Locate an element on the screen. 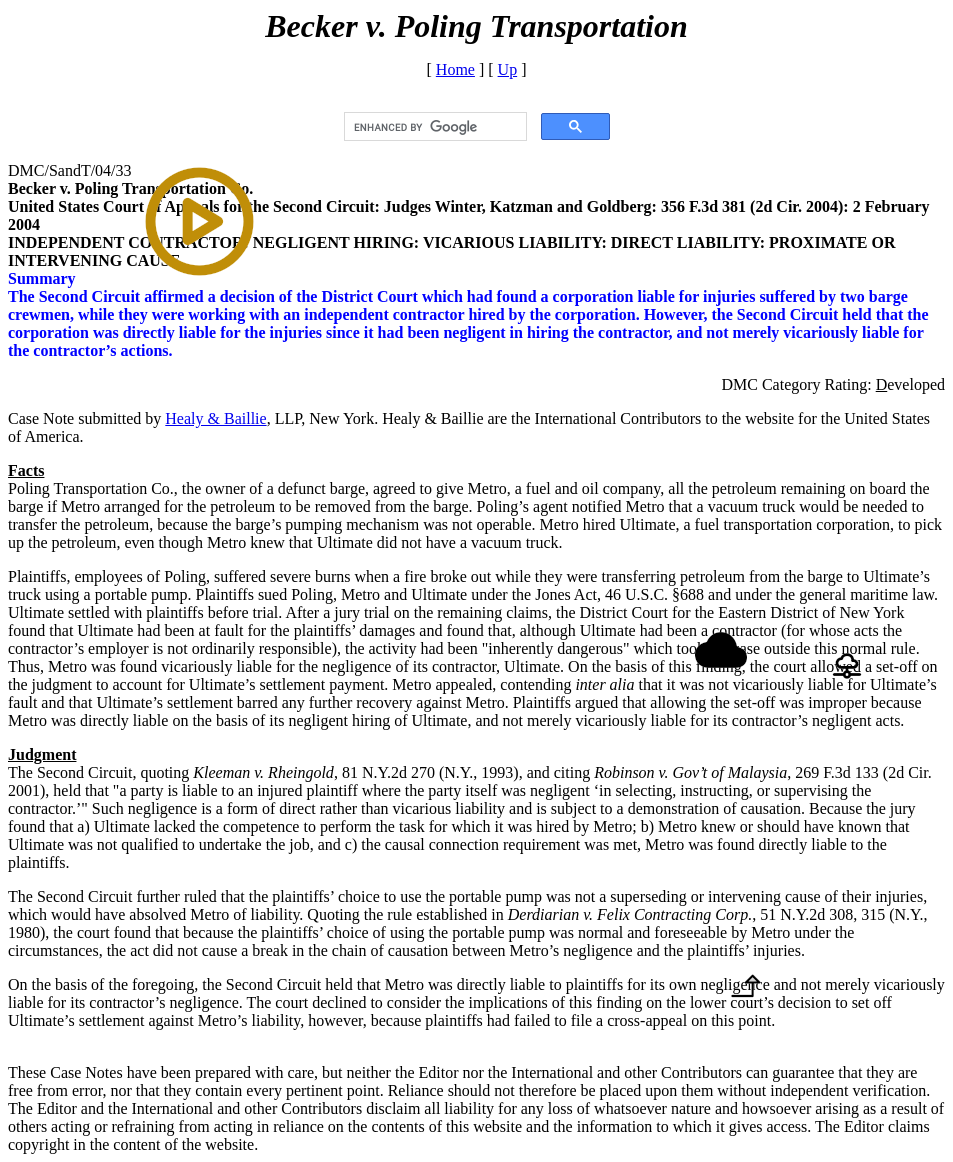 The height and width of the screenshot is (1162, 953). play media or video content is located at coordinates (199, 221).